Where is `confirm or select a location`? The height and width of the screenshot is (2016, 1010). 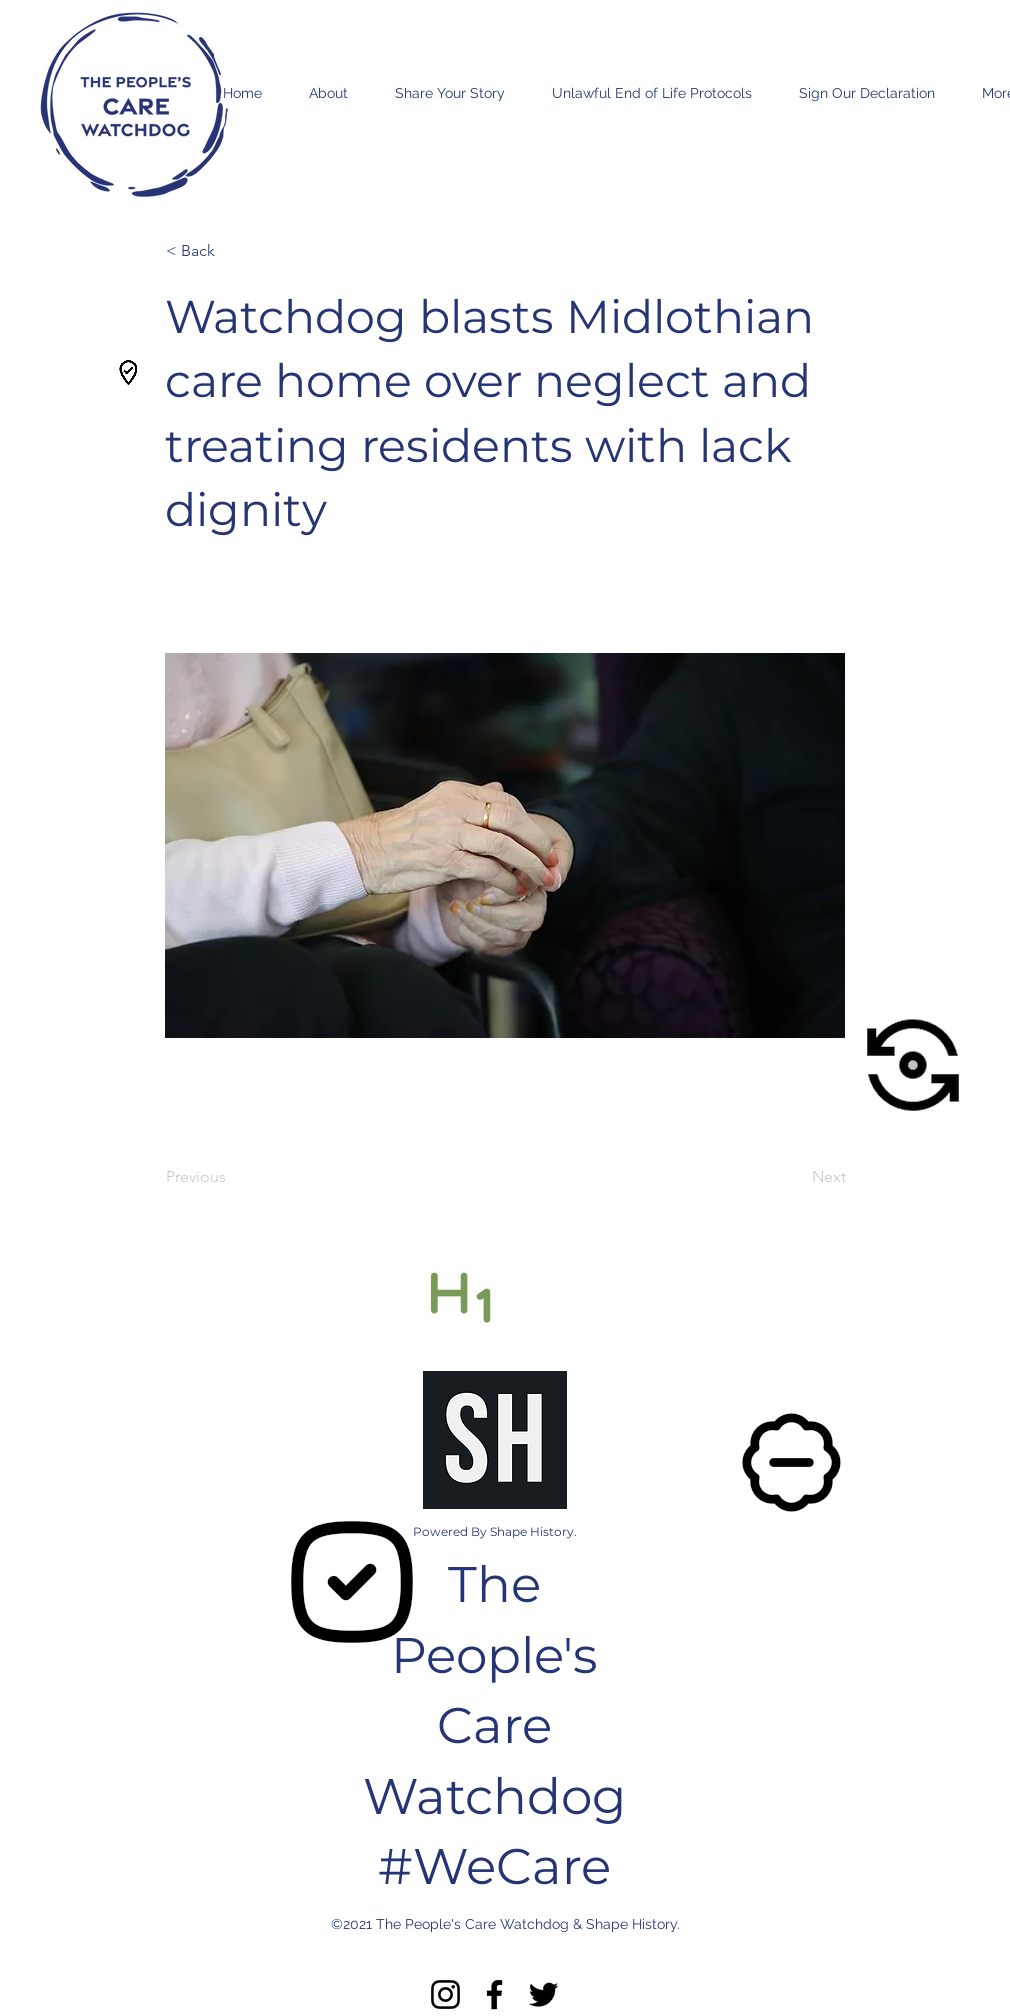
confirm or select a location is located at coordinates (128, 372).